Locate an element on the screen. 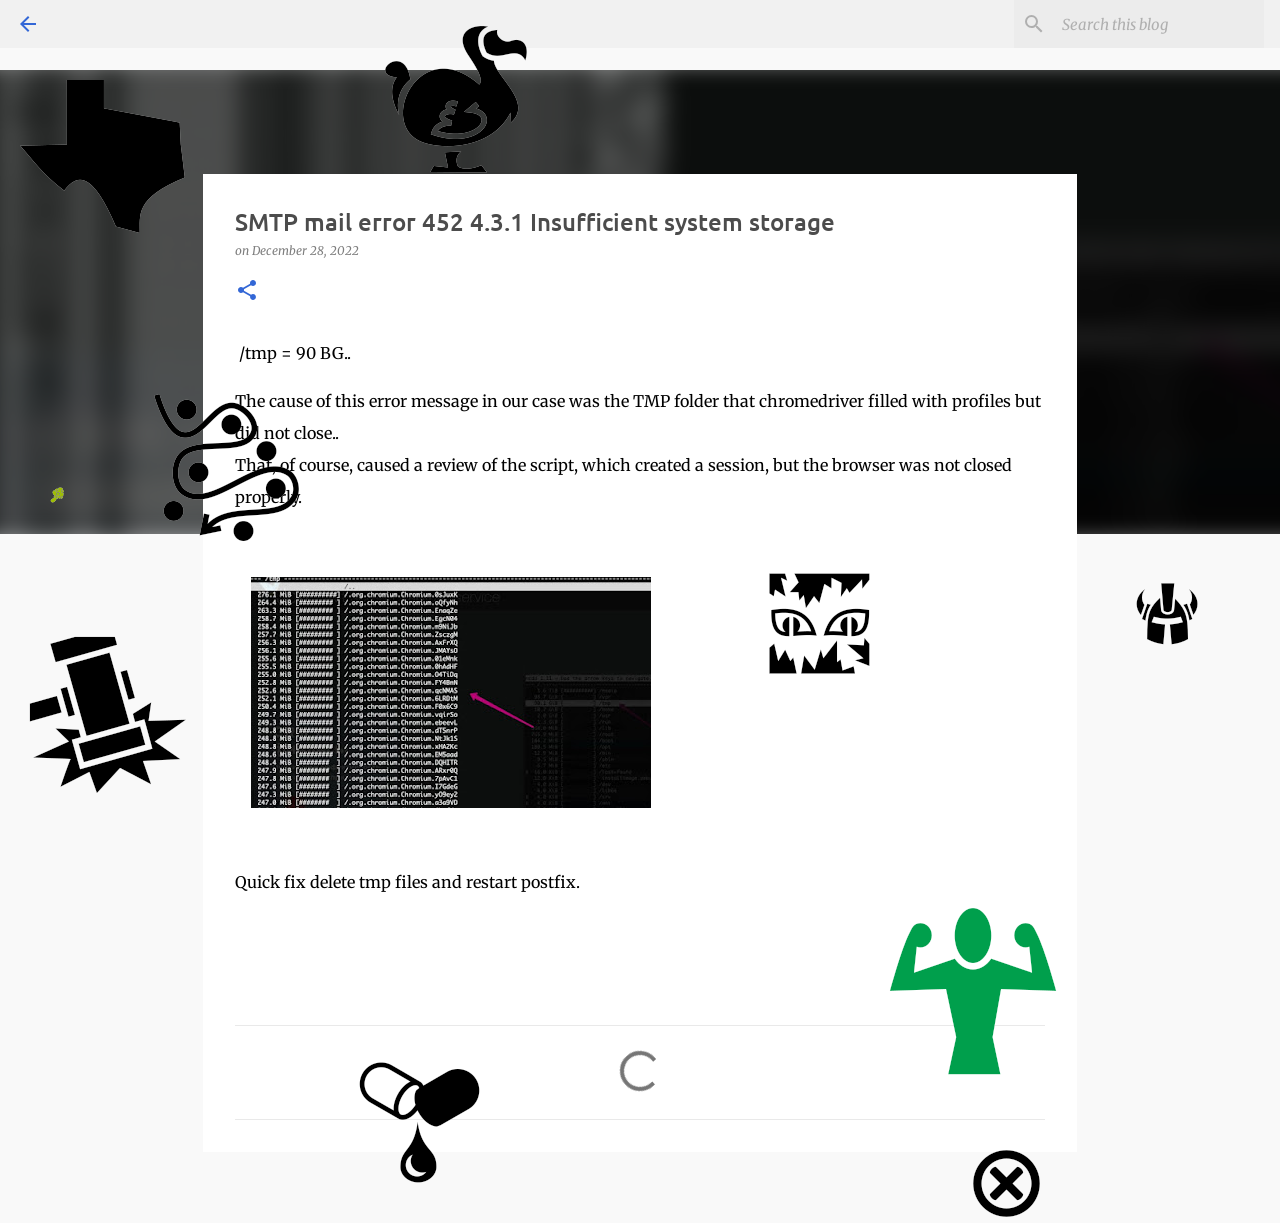 This screenshot has height=1223, width=1280. indicates a legal or court-related feature is located at coordinates (108, 715).